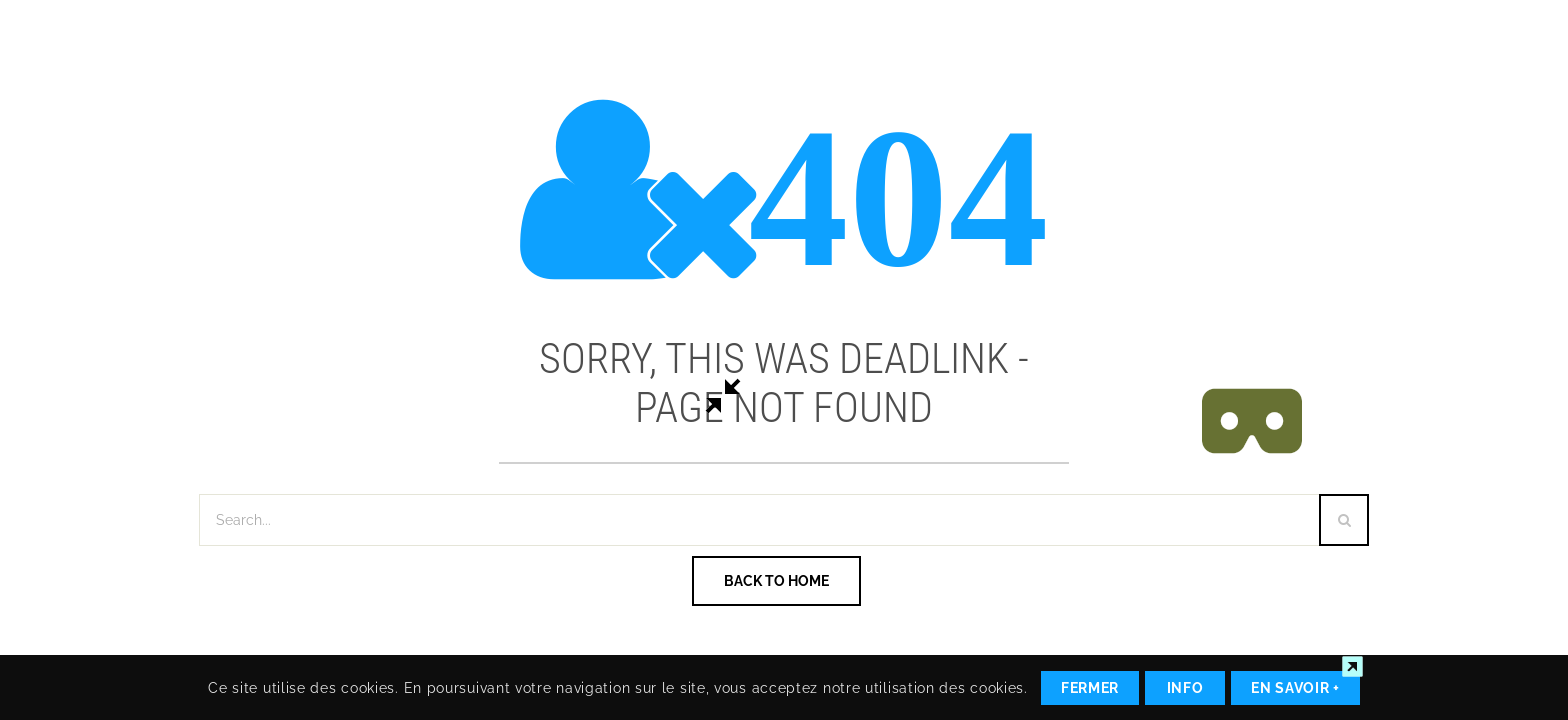 Image resolution: width=1568 pixels, height=720 pixels. What do you see at coordinates (723, 396) in the screenshot?
I see `collapse or minimize an expanded view` at bounding box center [723, 396].